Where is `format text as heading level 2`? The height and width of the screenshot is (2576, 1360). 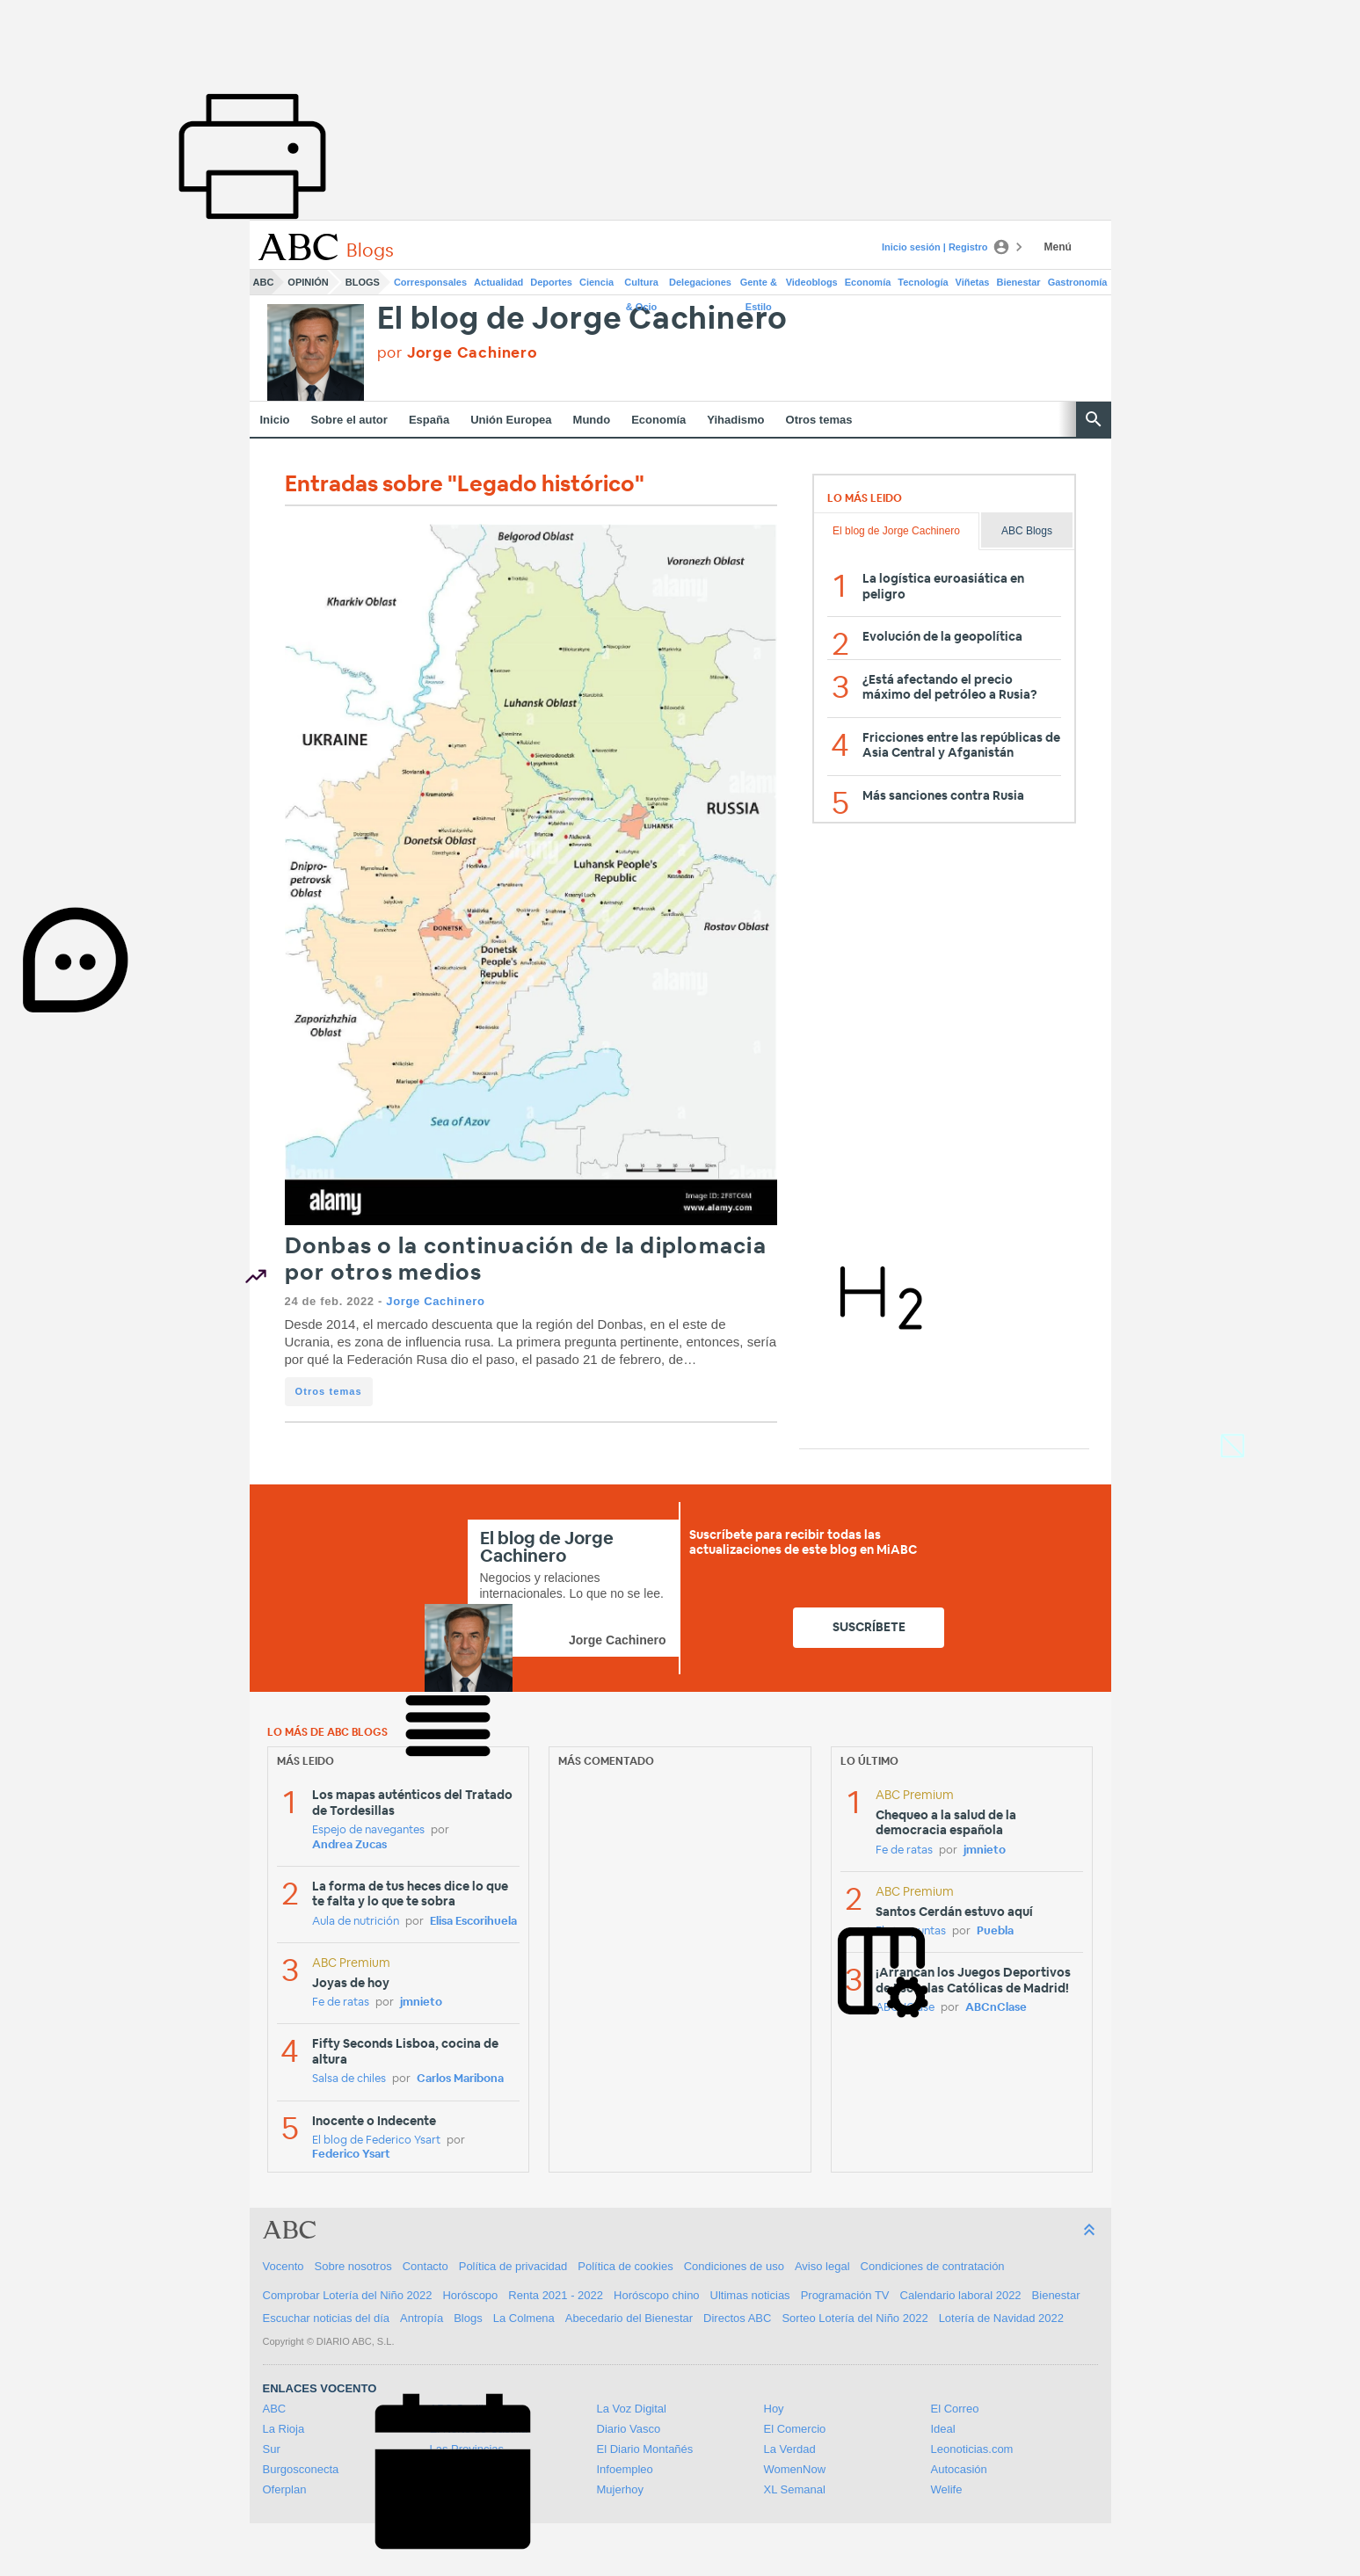
format text as heading level 2 is located at coordinates (876, 1296).